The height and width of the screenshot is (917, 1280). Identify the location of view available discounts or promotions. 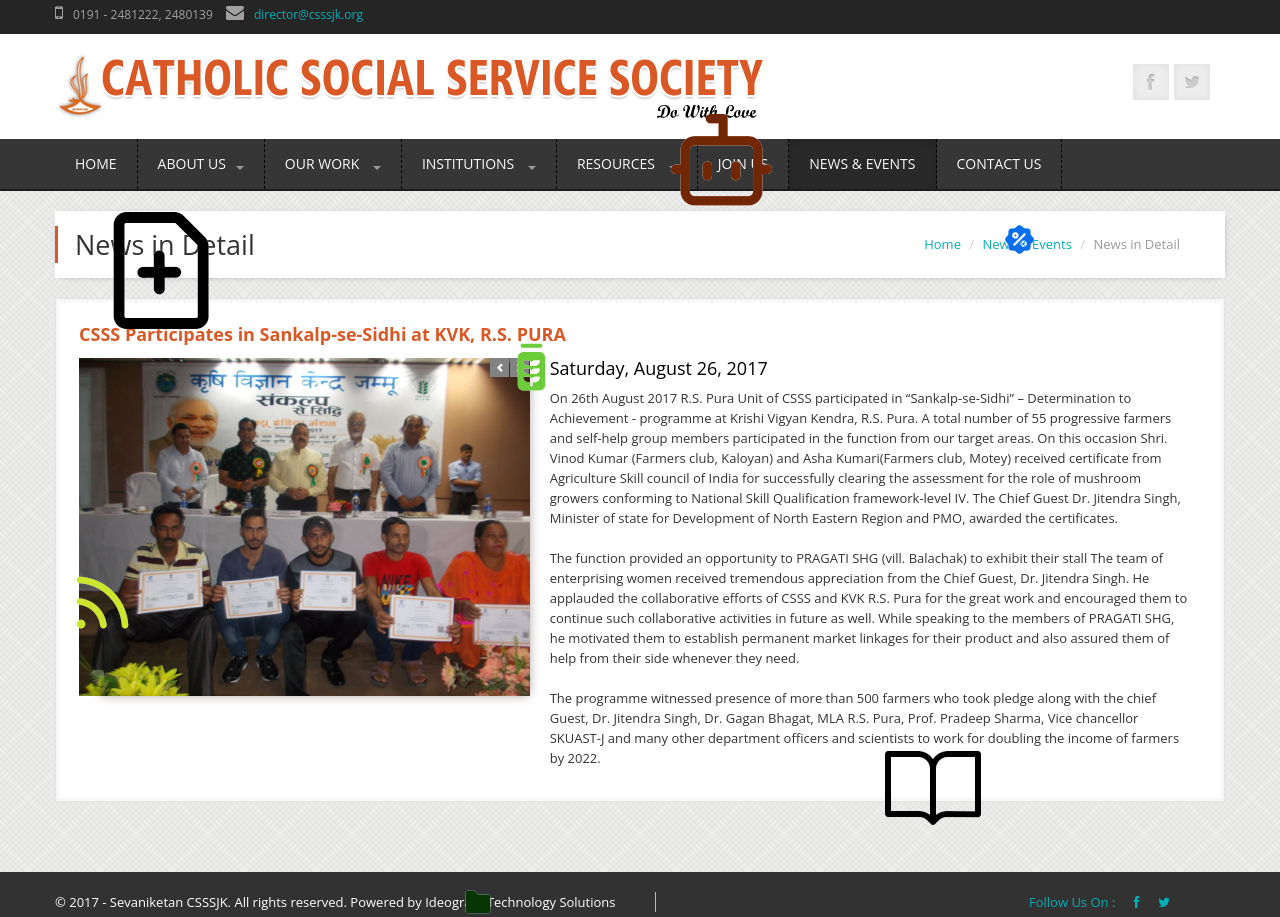
(1019, 239).